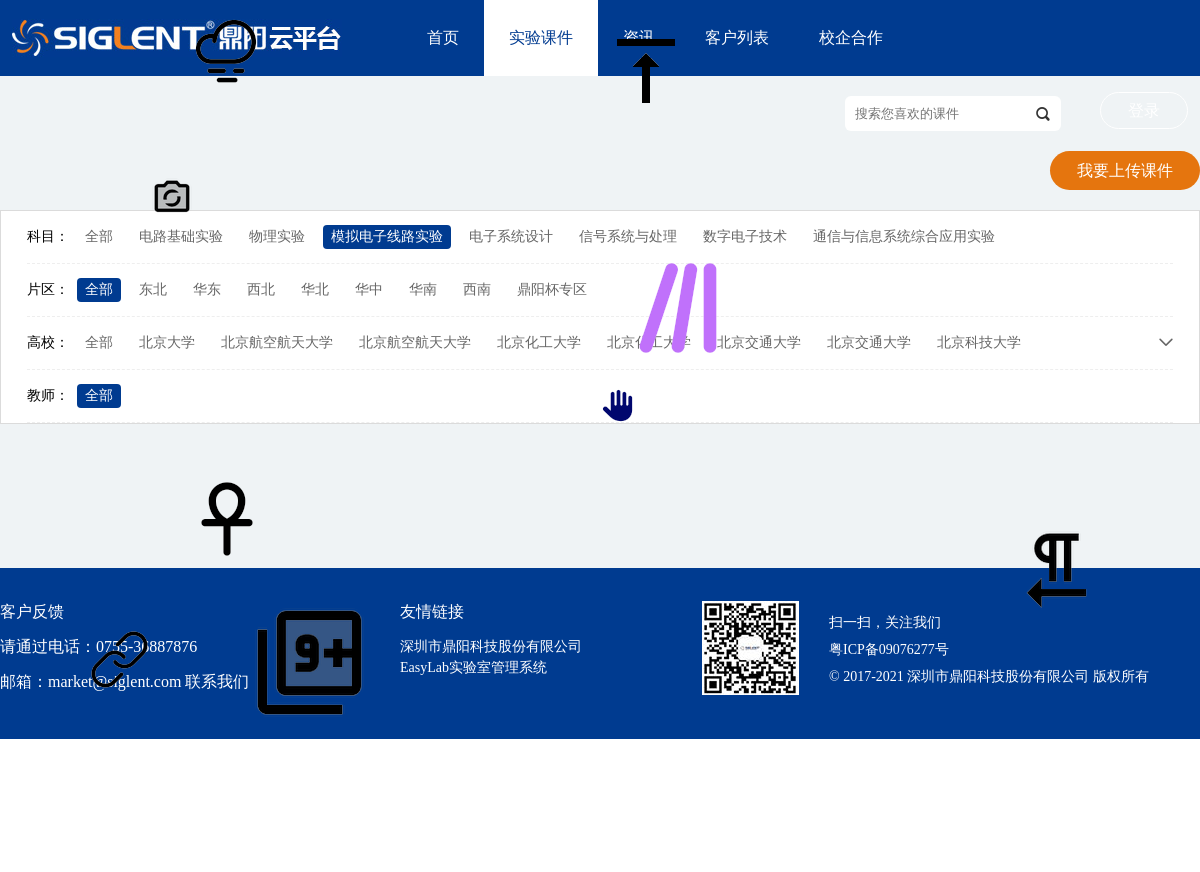 This screenshot has width=1200, height=872. What do you see at coordinates (119, 659) in the screenshot?
I see `copy or share a link` at bounding box center [119, 659].